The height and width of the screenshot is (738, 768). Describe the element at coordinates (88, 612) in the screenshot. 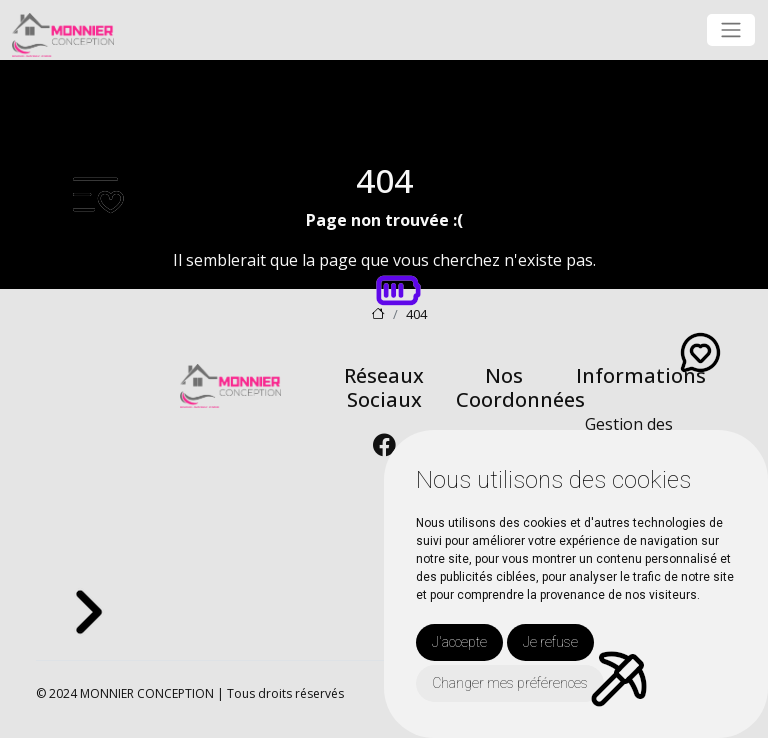

I see `go to the next item or page` at that location.